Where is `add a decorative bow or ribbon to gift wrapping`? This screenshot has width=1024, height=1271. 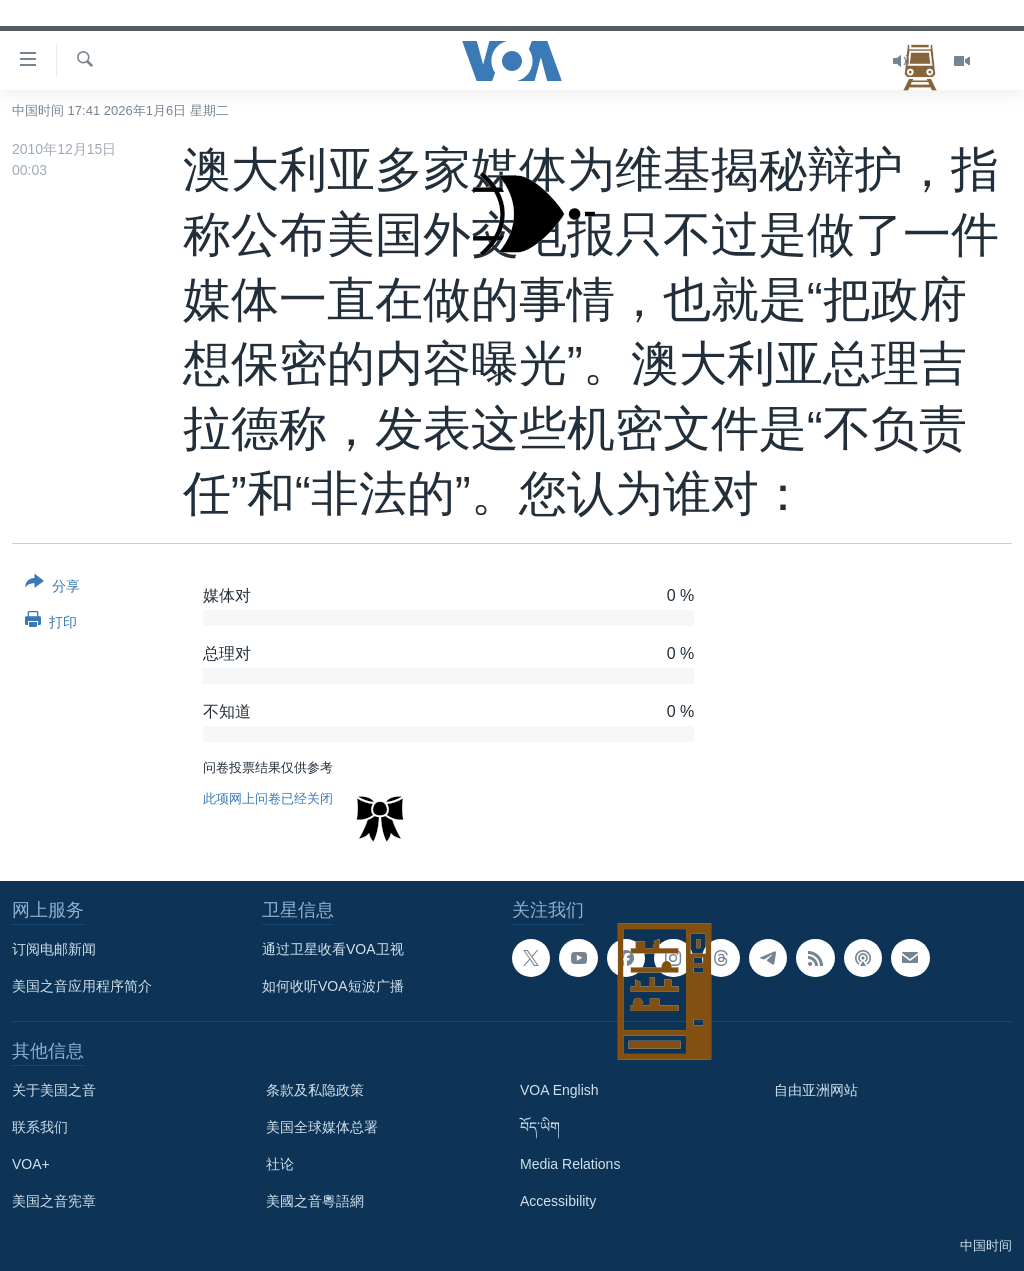
add a decorative bow or ribbon to gift wrapping is located at coordinates (380, 819).